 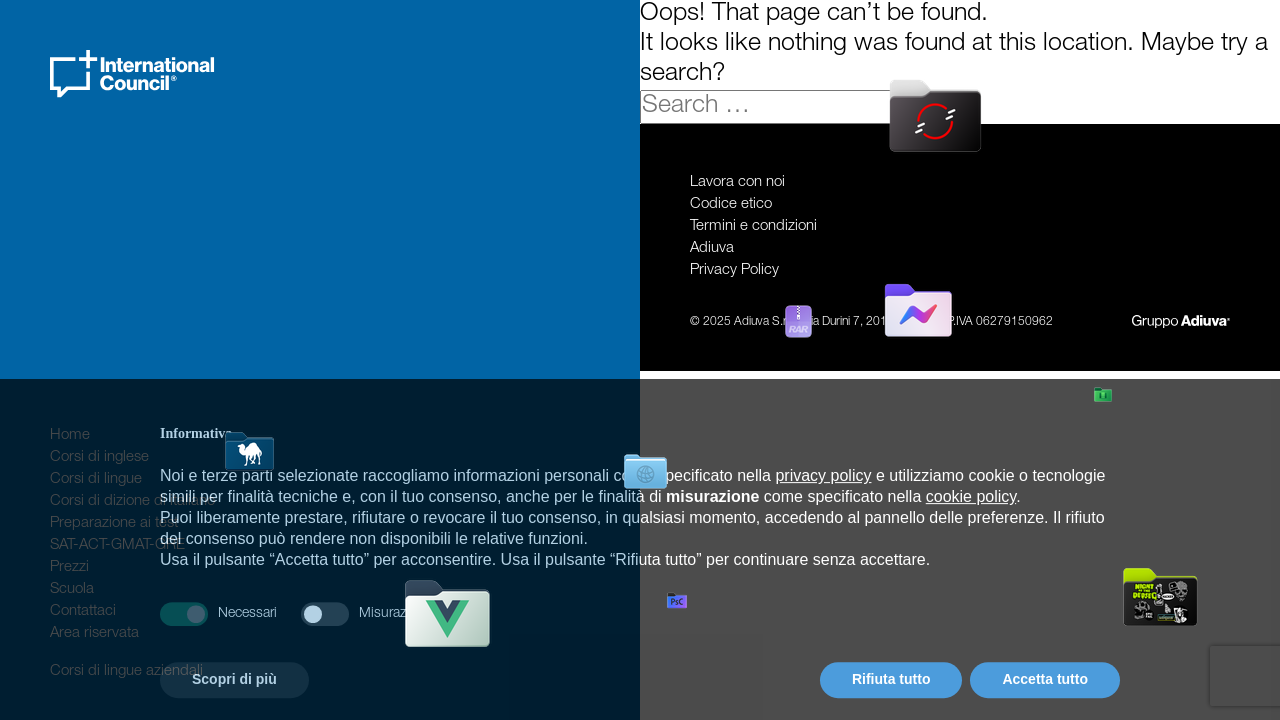 I want to click on folder containing HTML or web-related files, so click(x=645, y=471).